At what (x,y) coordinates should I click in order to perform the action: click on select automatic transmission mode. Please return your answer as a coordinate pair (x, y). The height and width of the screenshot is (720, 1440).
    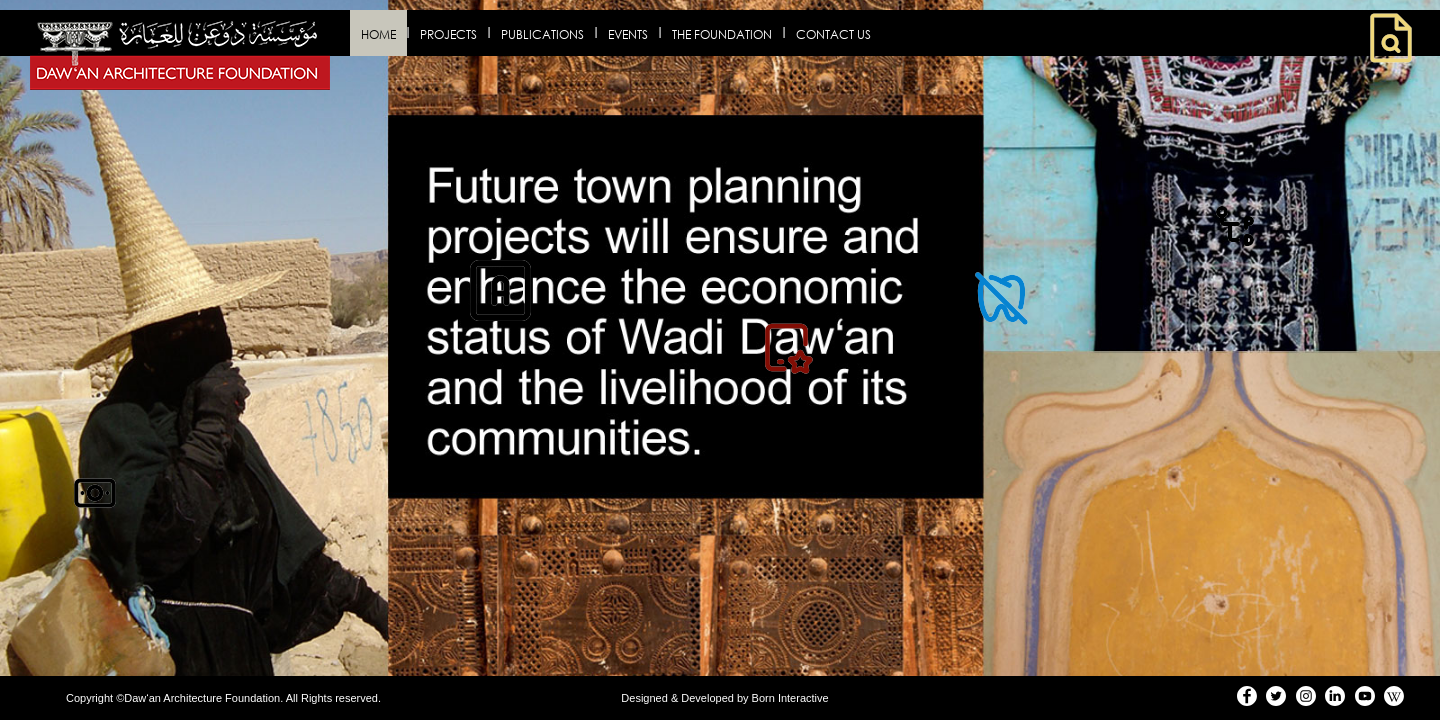
    Looking at the image, I should click on (1236, 226).